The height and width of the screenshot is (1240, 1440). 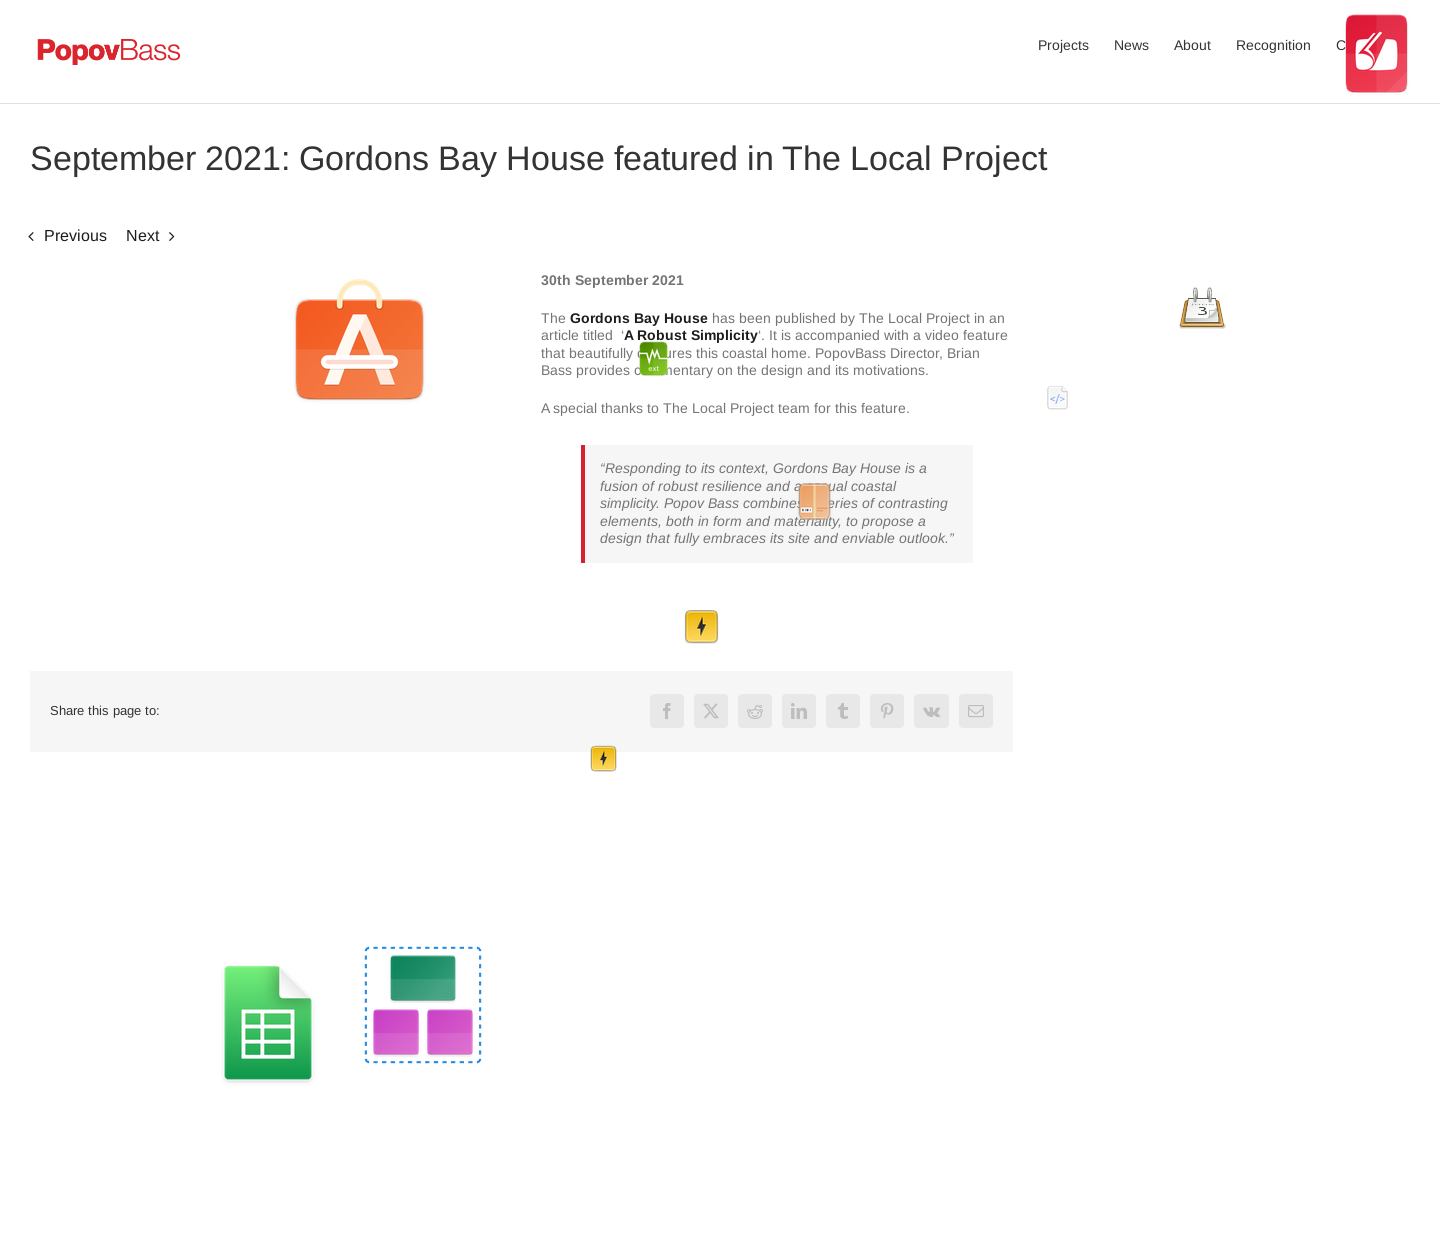 I want to click on select all items in the current view, so click(x=423, y=1005).